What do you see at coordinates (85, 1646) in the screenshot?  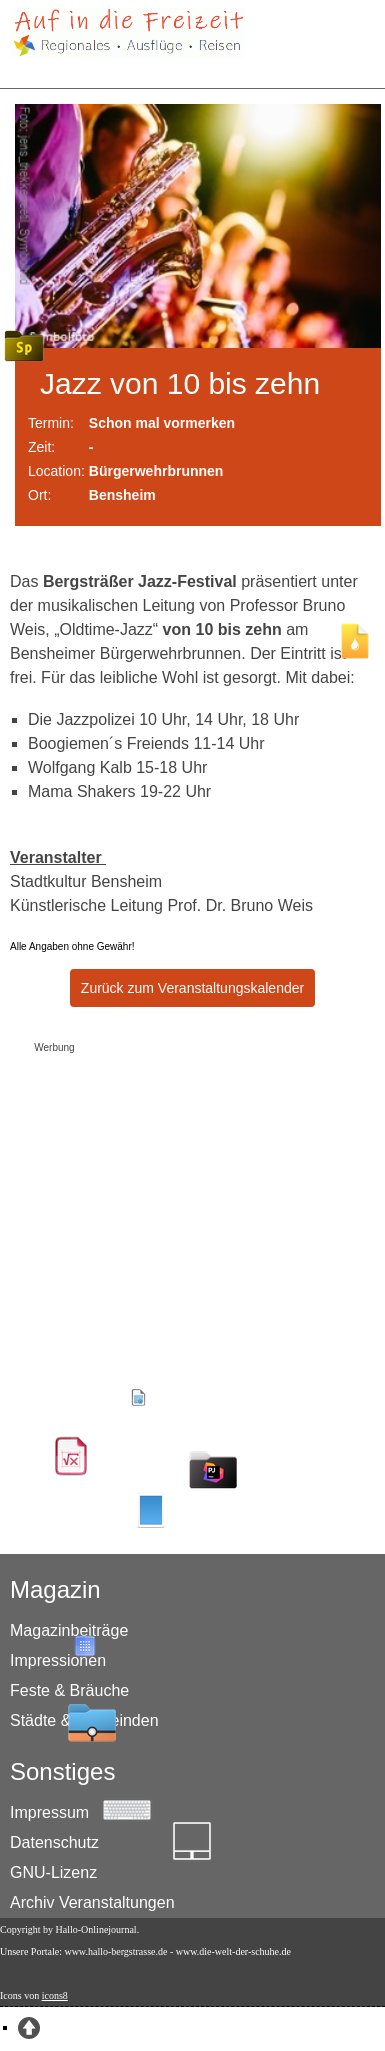 I see `view other applications` at bounding box center [85, 1646].